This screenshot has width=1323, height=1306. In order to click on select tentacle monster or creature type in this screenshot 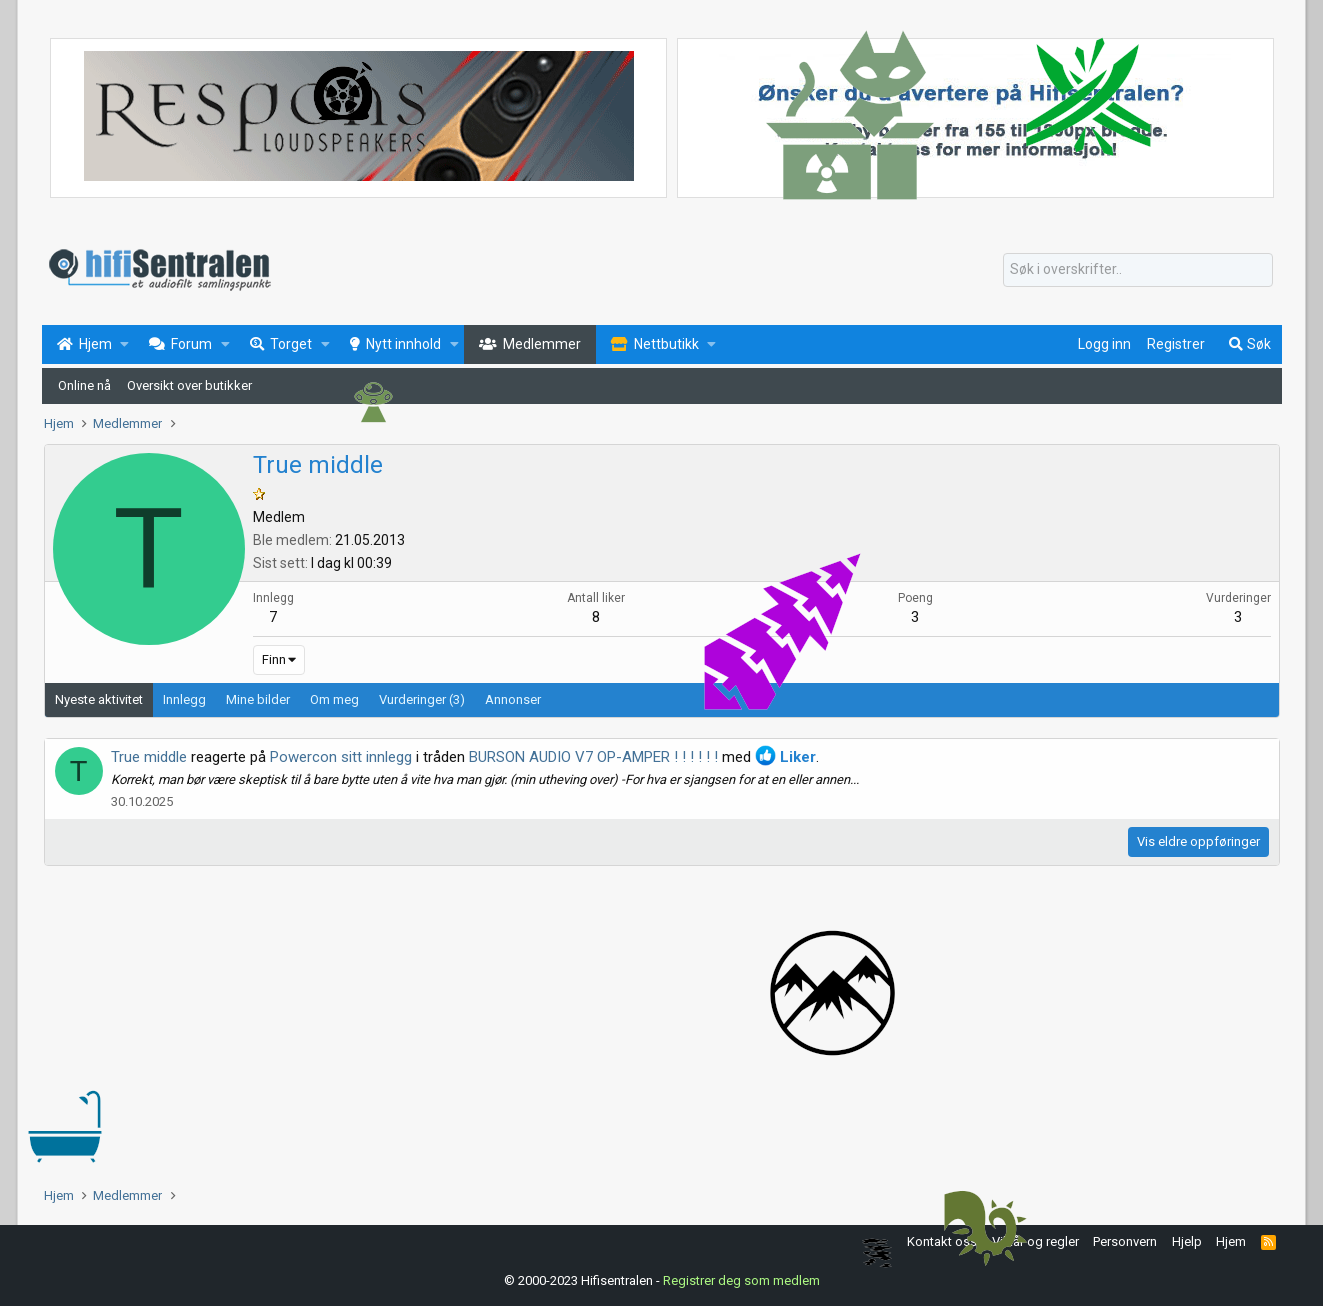, I will do `click(985, 1228)`.